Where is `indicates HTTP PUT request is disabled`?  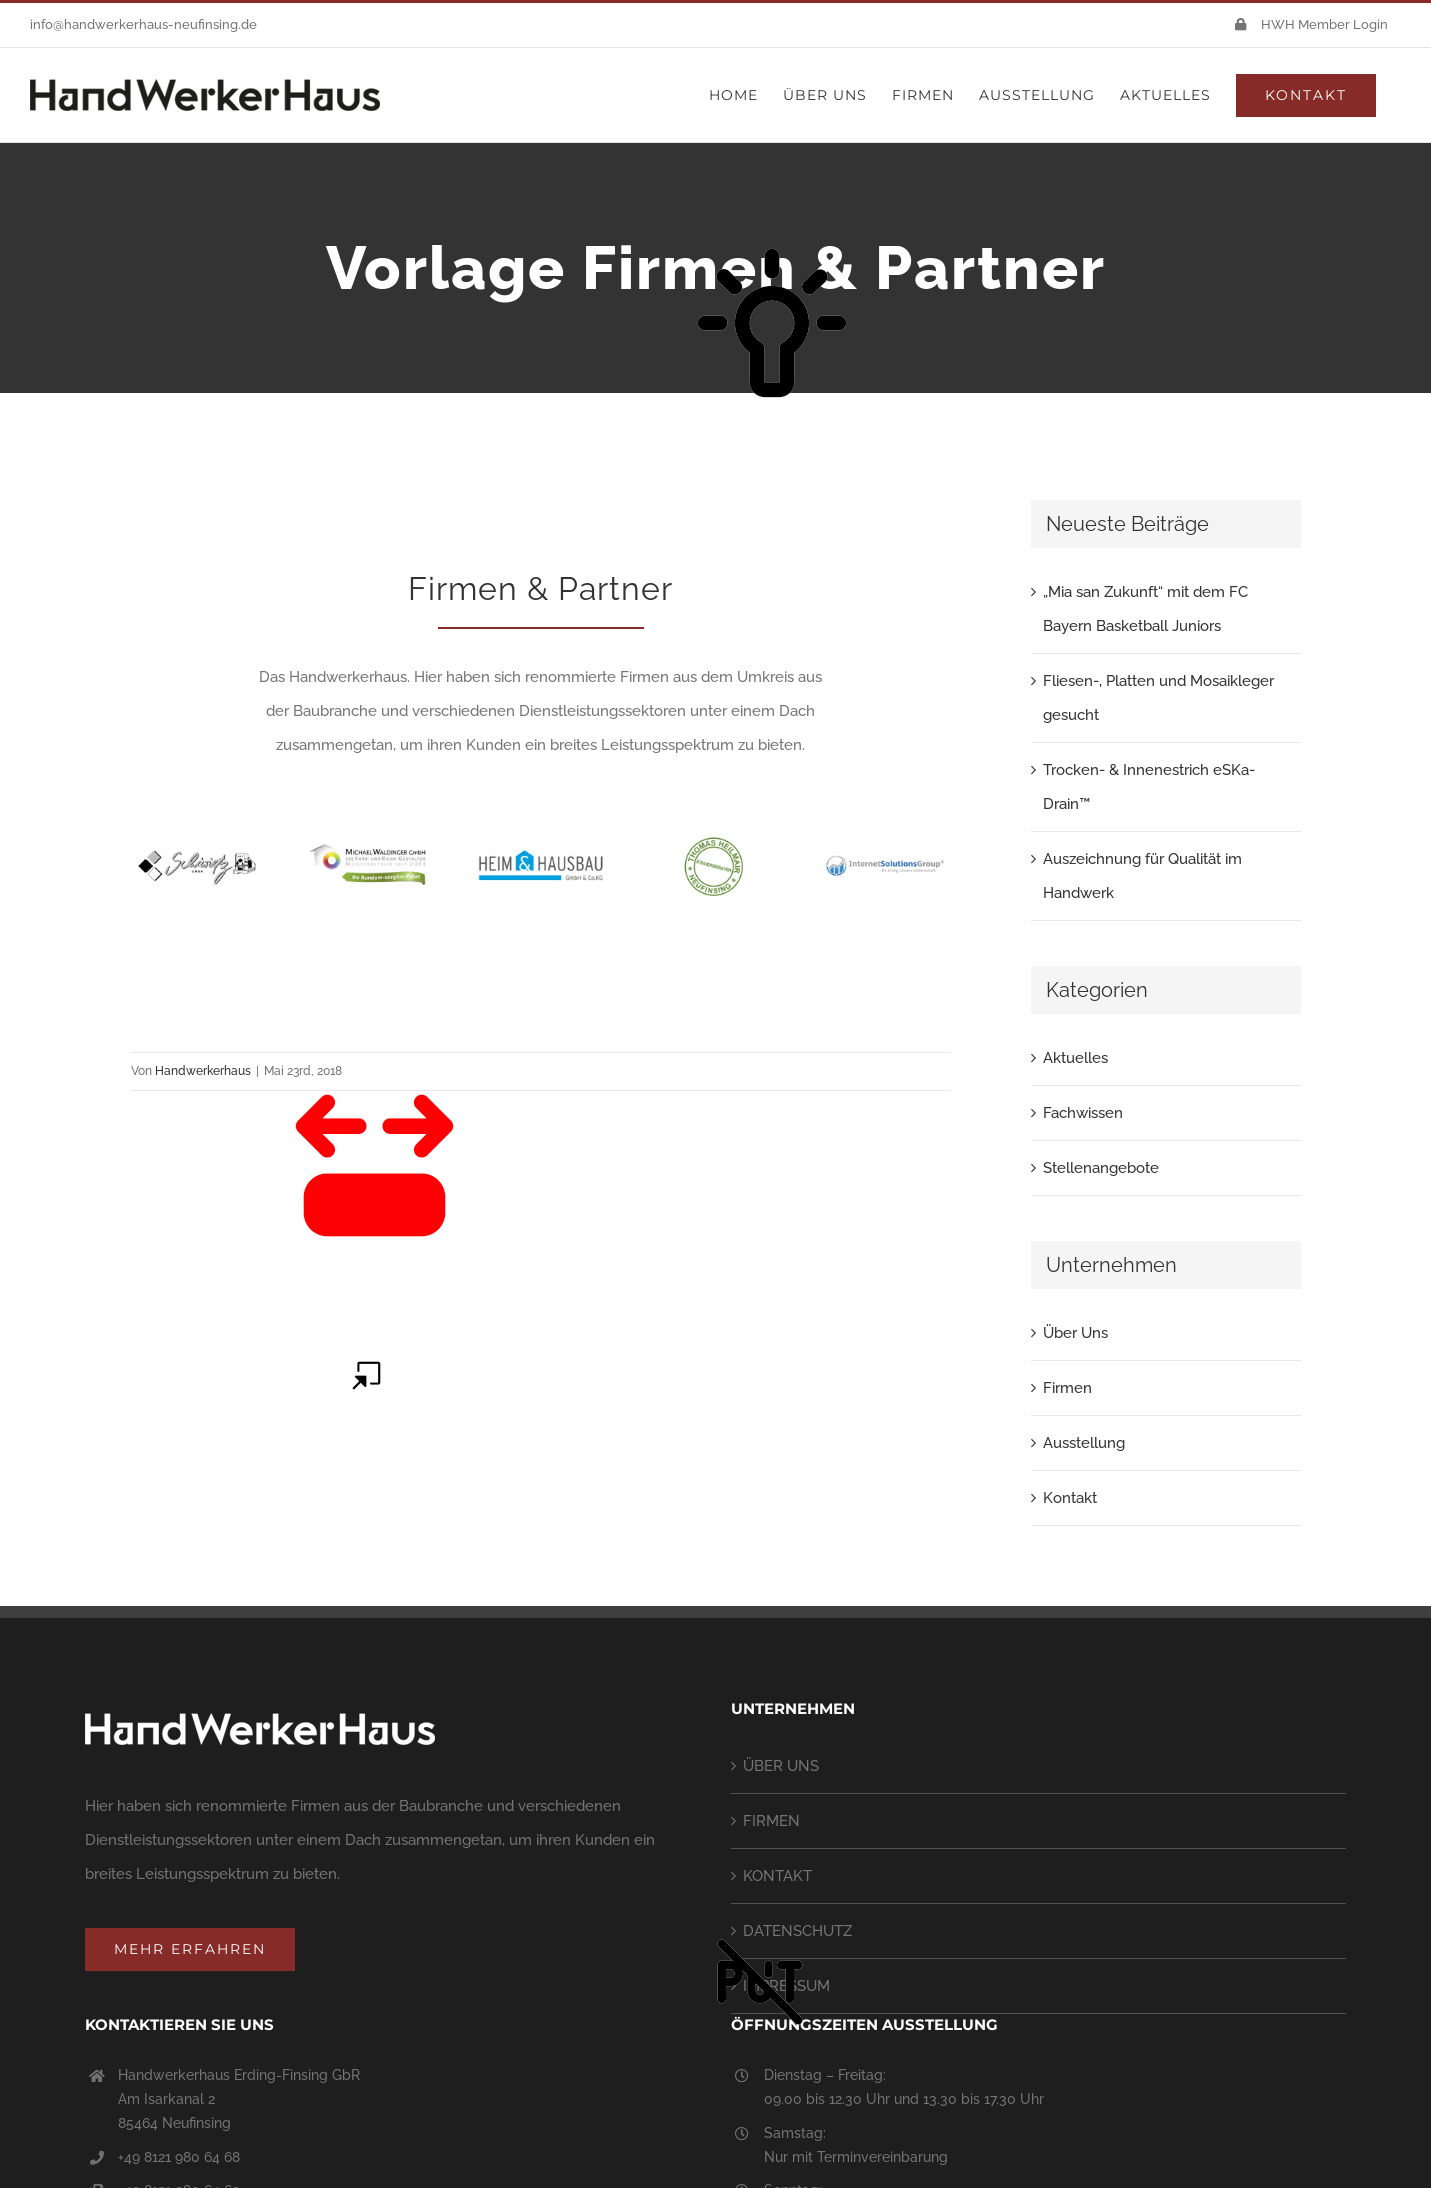
indicates HTTP PUT request is disabled is located at coordinates (760, 1982).